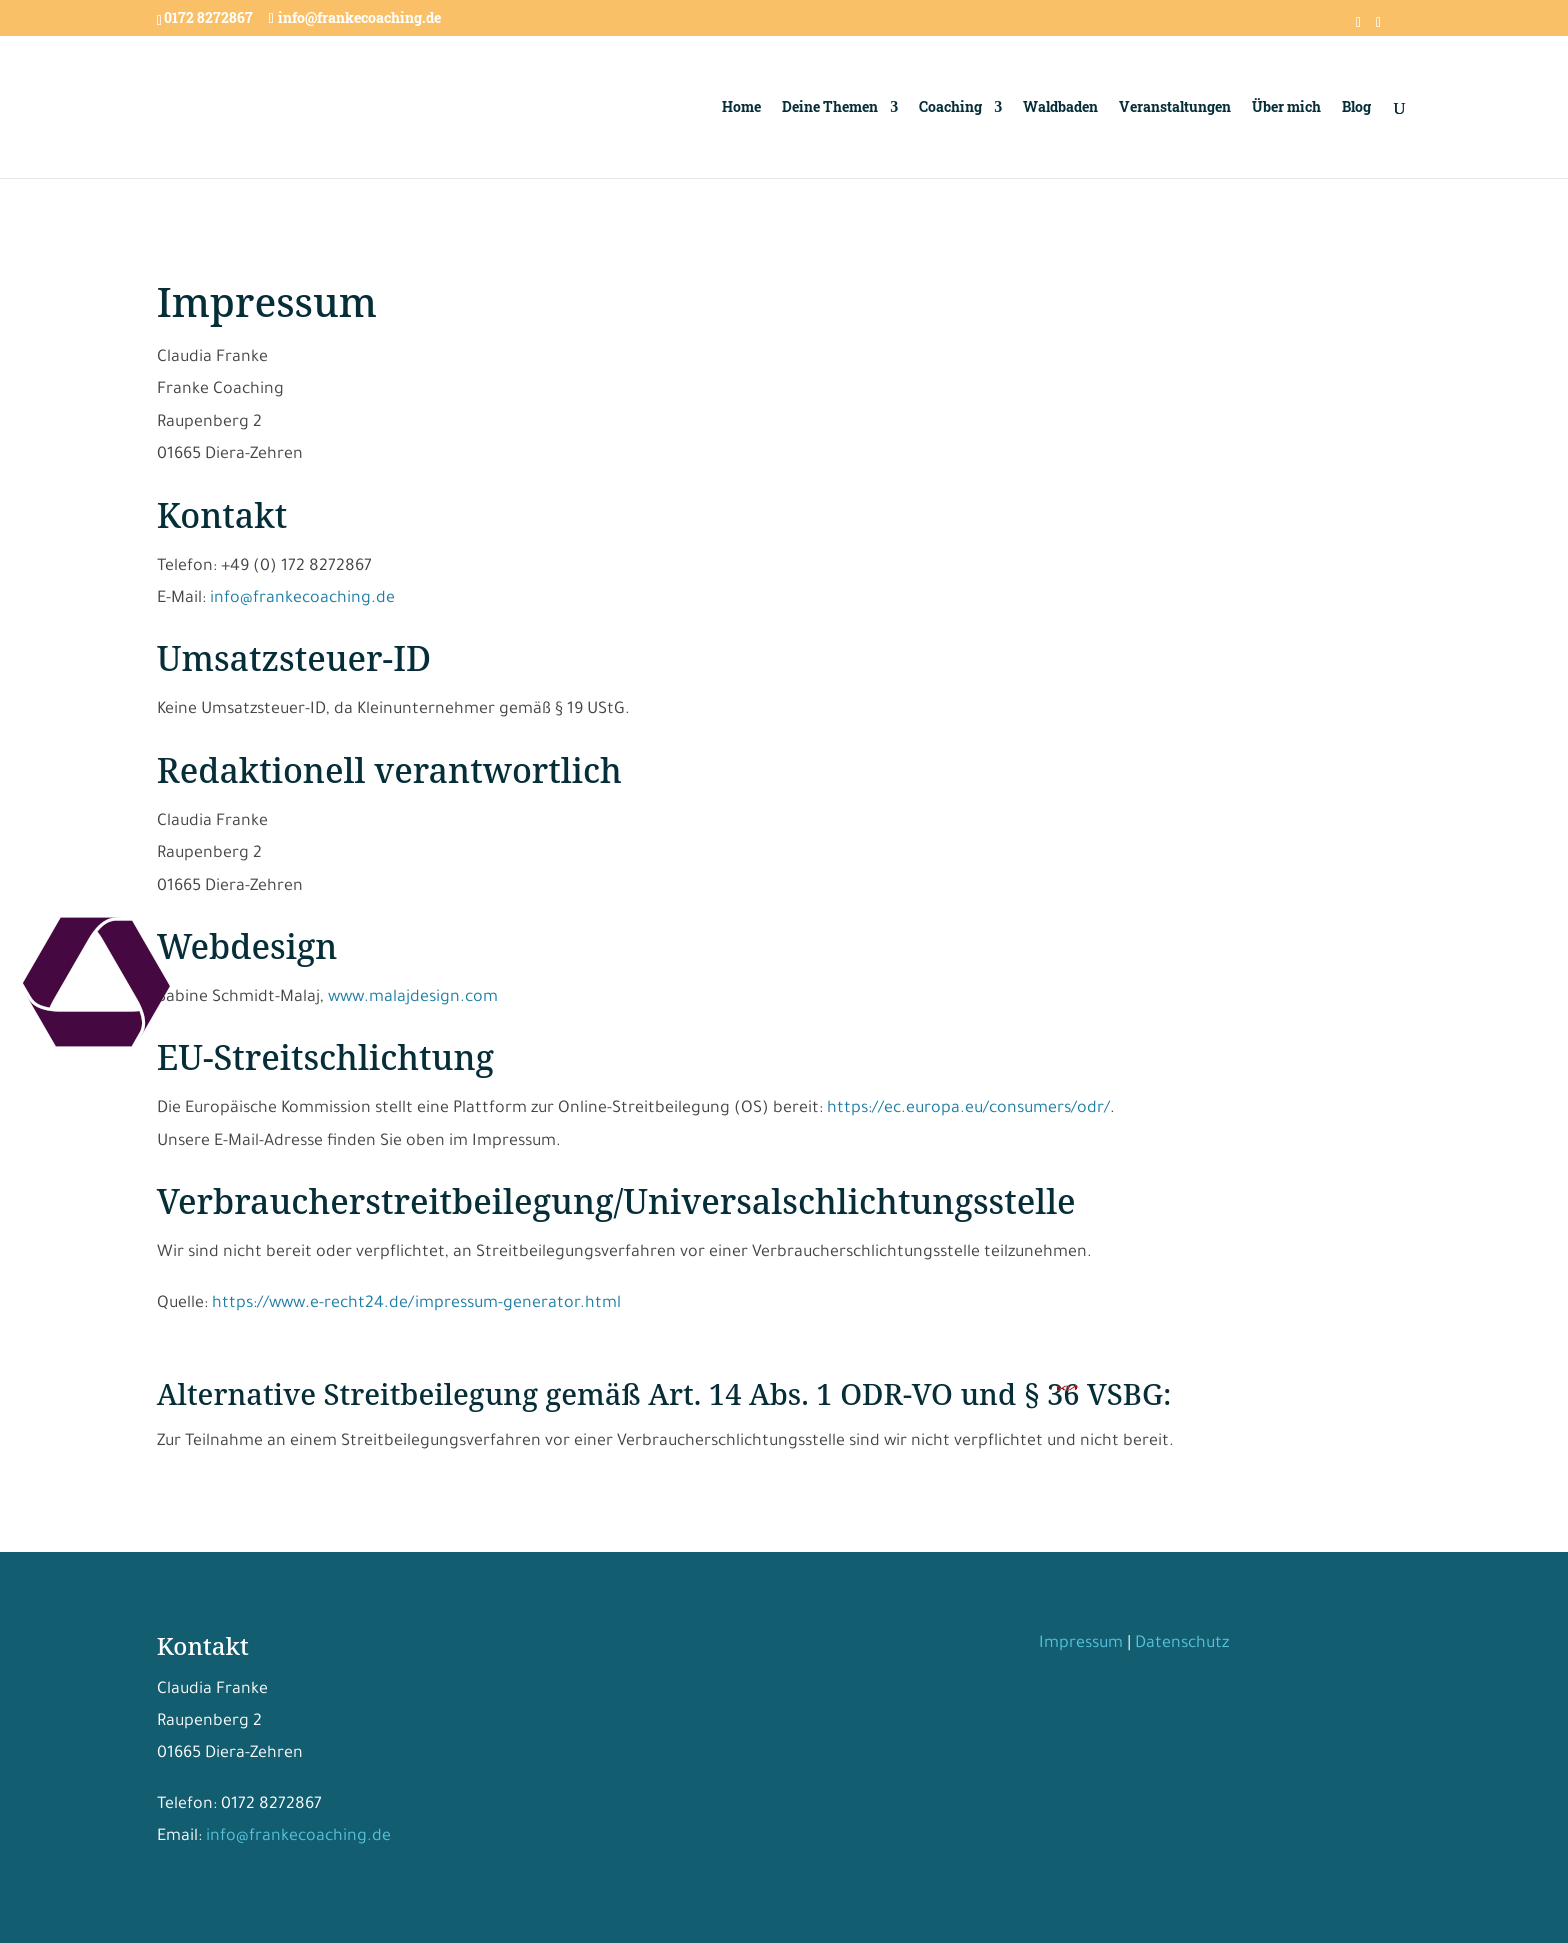 This screenshot has width=1568, height=1943. What do you see at coordinates (96, 982) in the screenshot?
I see `open the Commerzbank banking app` at bounding box center [96, 982].